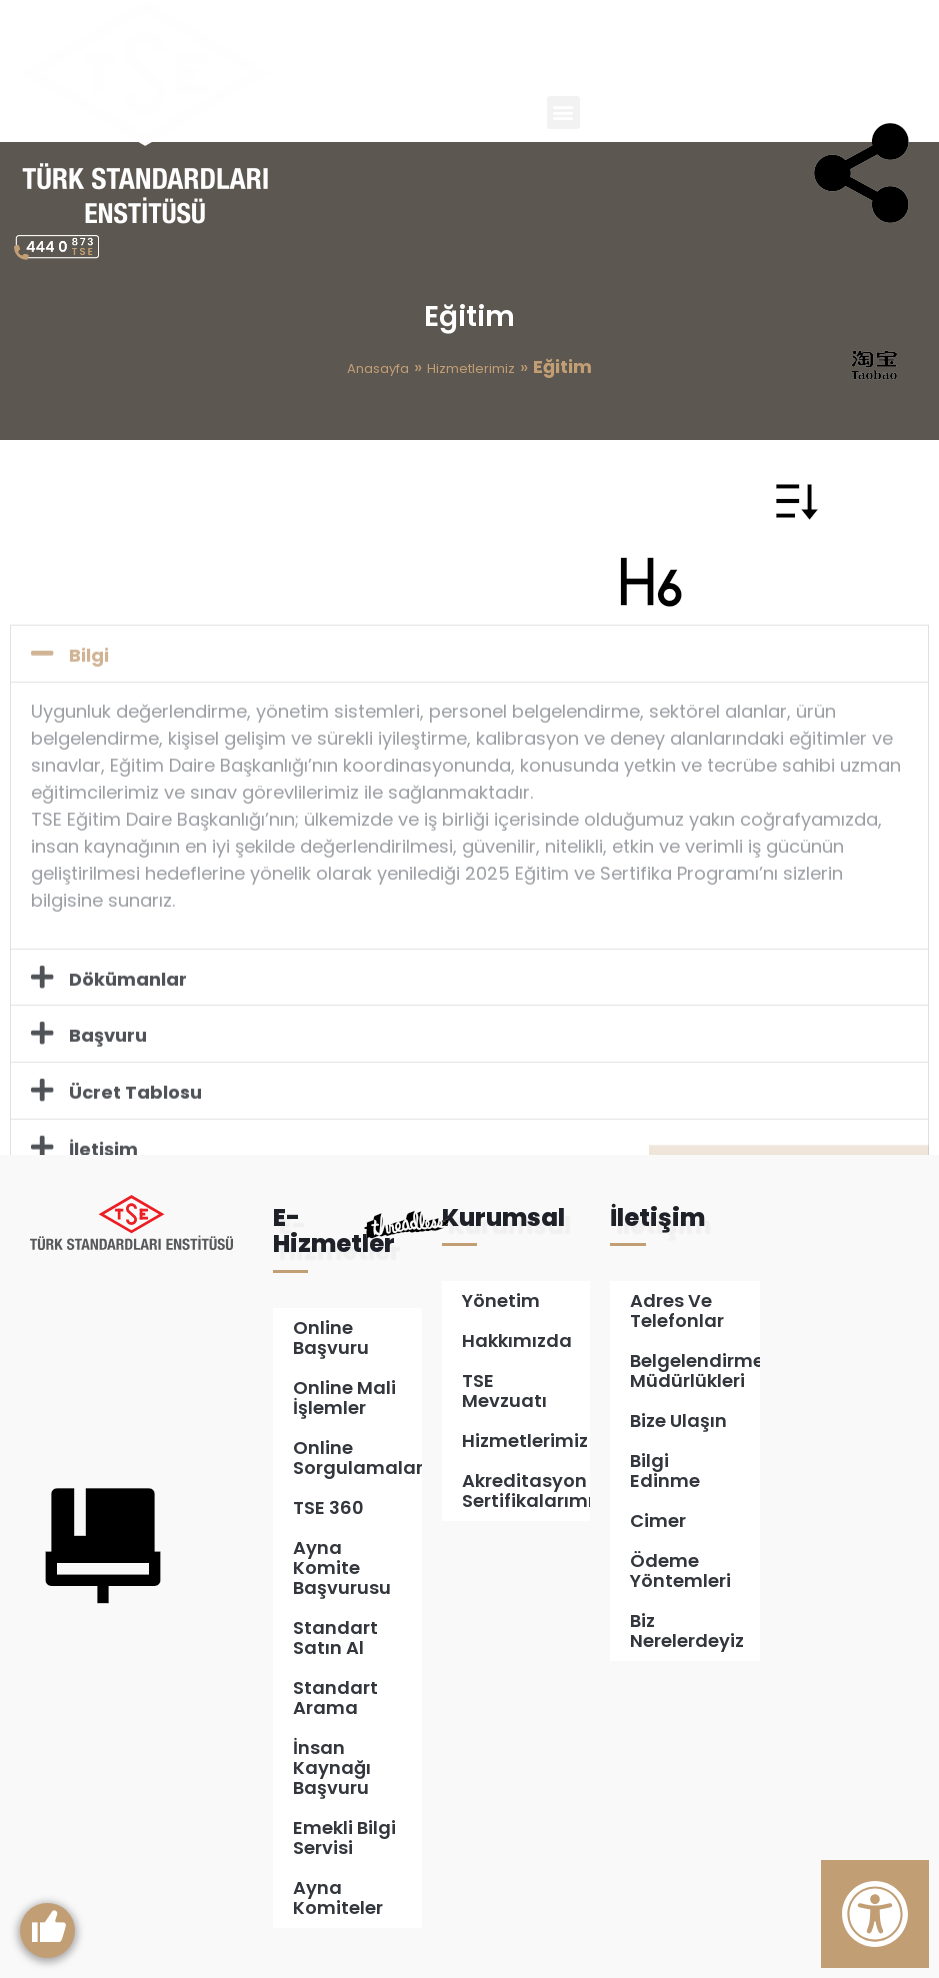 The width and height of the screenshot is (939, 1978). What do you see at coordinates (103, 1540) in the screenshot?
I see `access brush or painting tools` at bounding box center [103, 1540].